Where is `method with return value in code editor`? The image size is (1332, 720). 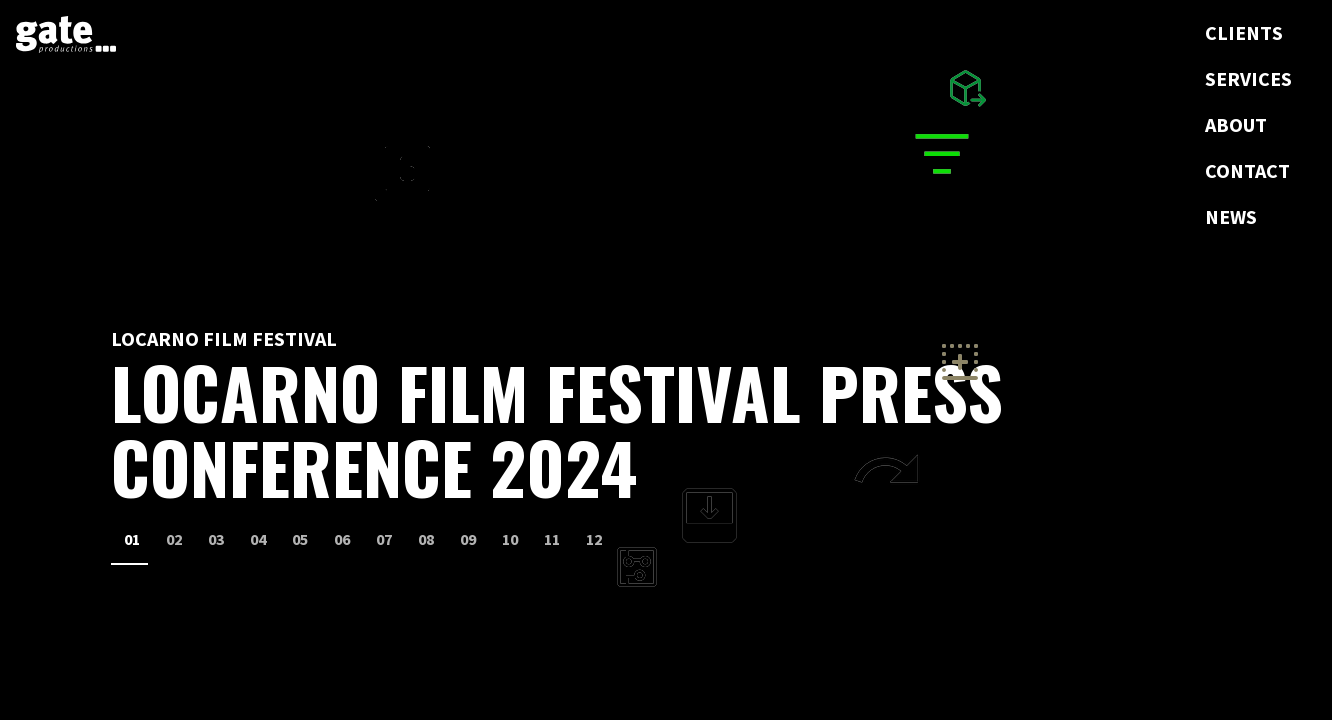 method with return value in code editor is located at coordinates (965, 88).